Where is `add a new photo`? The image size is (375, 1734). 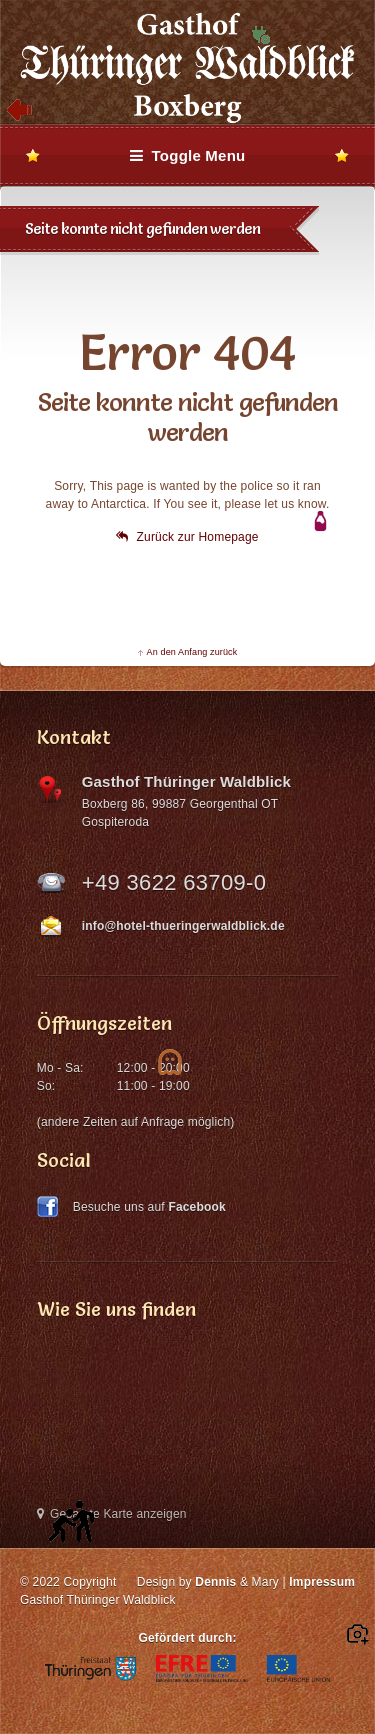
add a new photo is located at coordinates (357, 1633).